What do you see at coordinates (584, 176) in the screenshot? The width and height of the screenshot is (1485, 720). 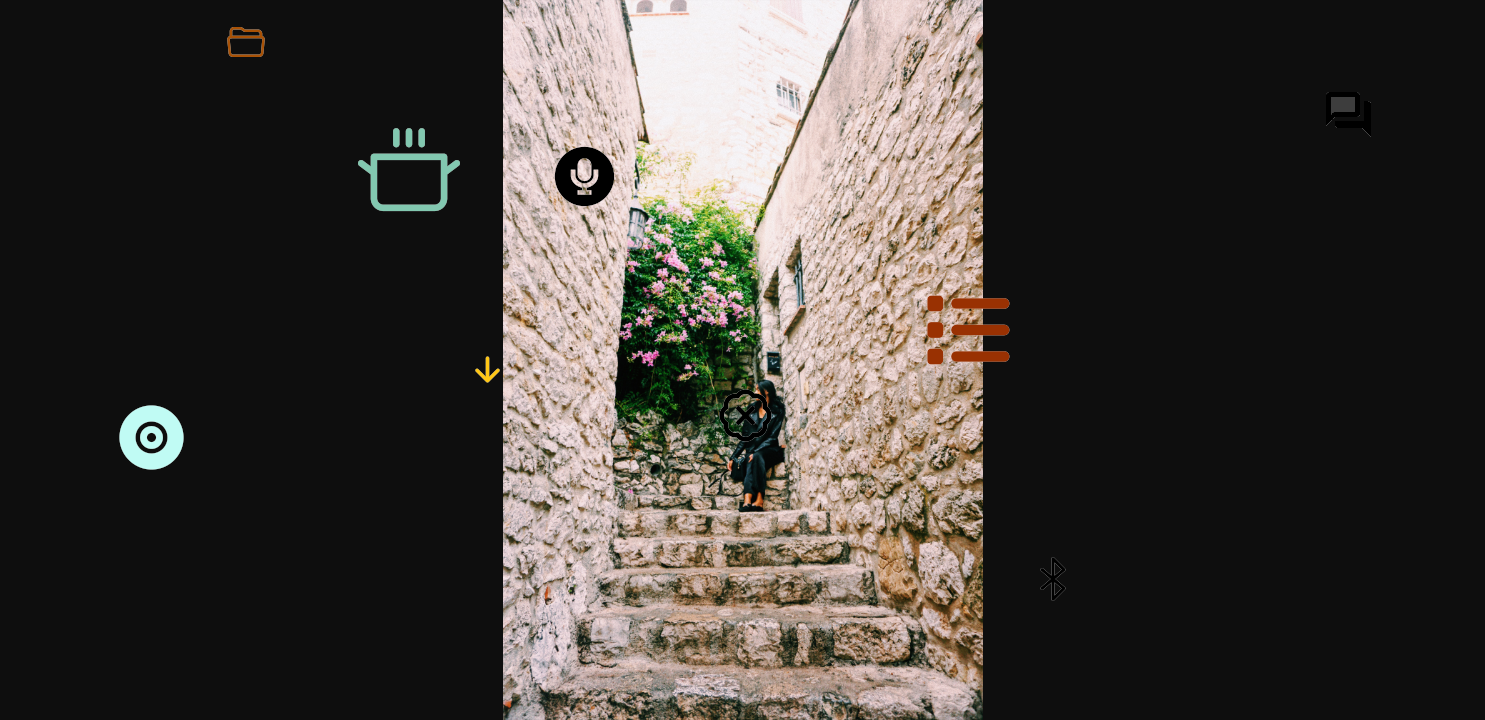 I see `tap to start voice recording` at bounding box center [584, 176].